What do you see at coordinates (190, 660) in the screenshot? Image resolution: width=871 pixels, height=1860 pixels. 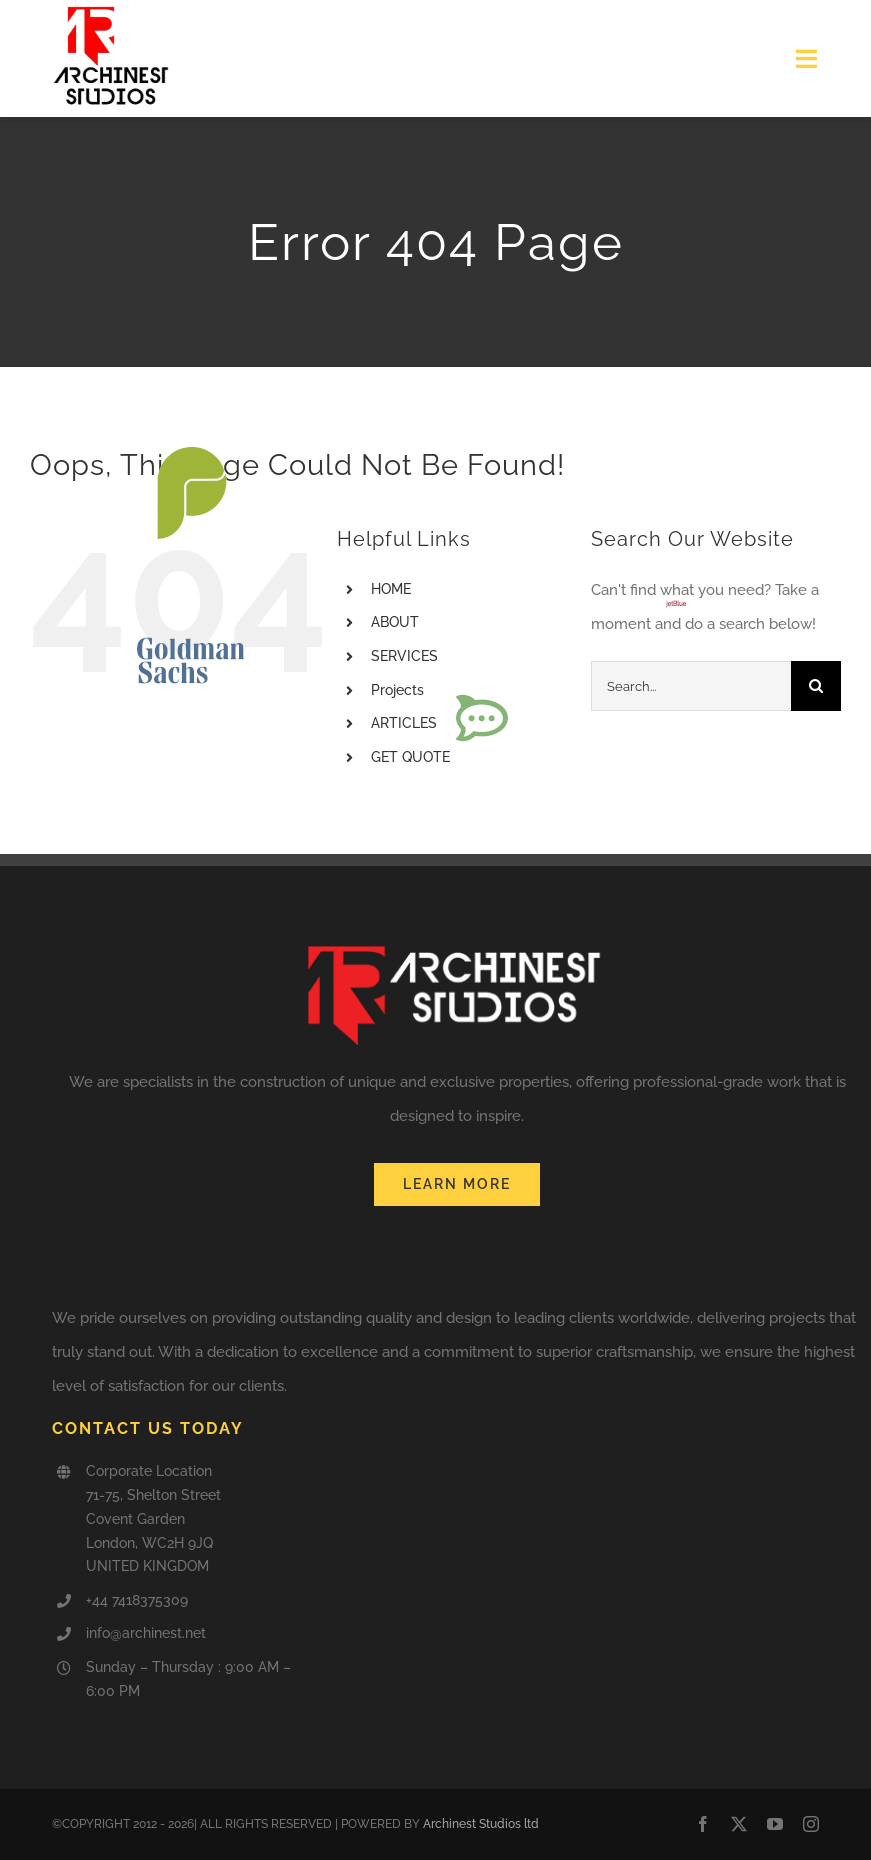 I see `Goldman Sachs company logo` at bounding box center [190, 660].